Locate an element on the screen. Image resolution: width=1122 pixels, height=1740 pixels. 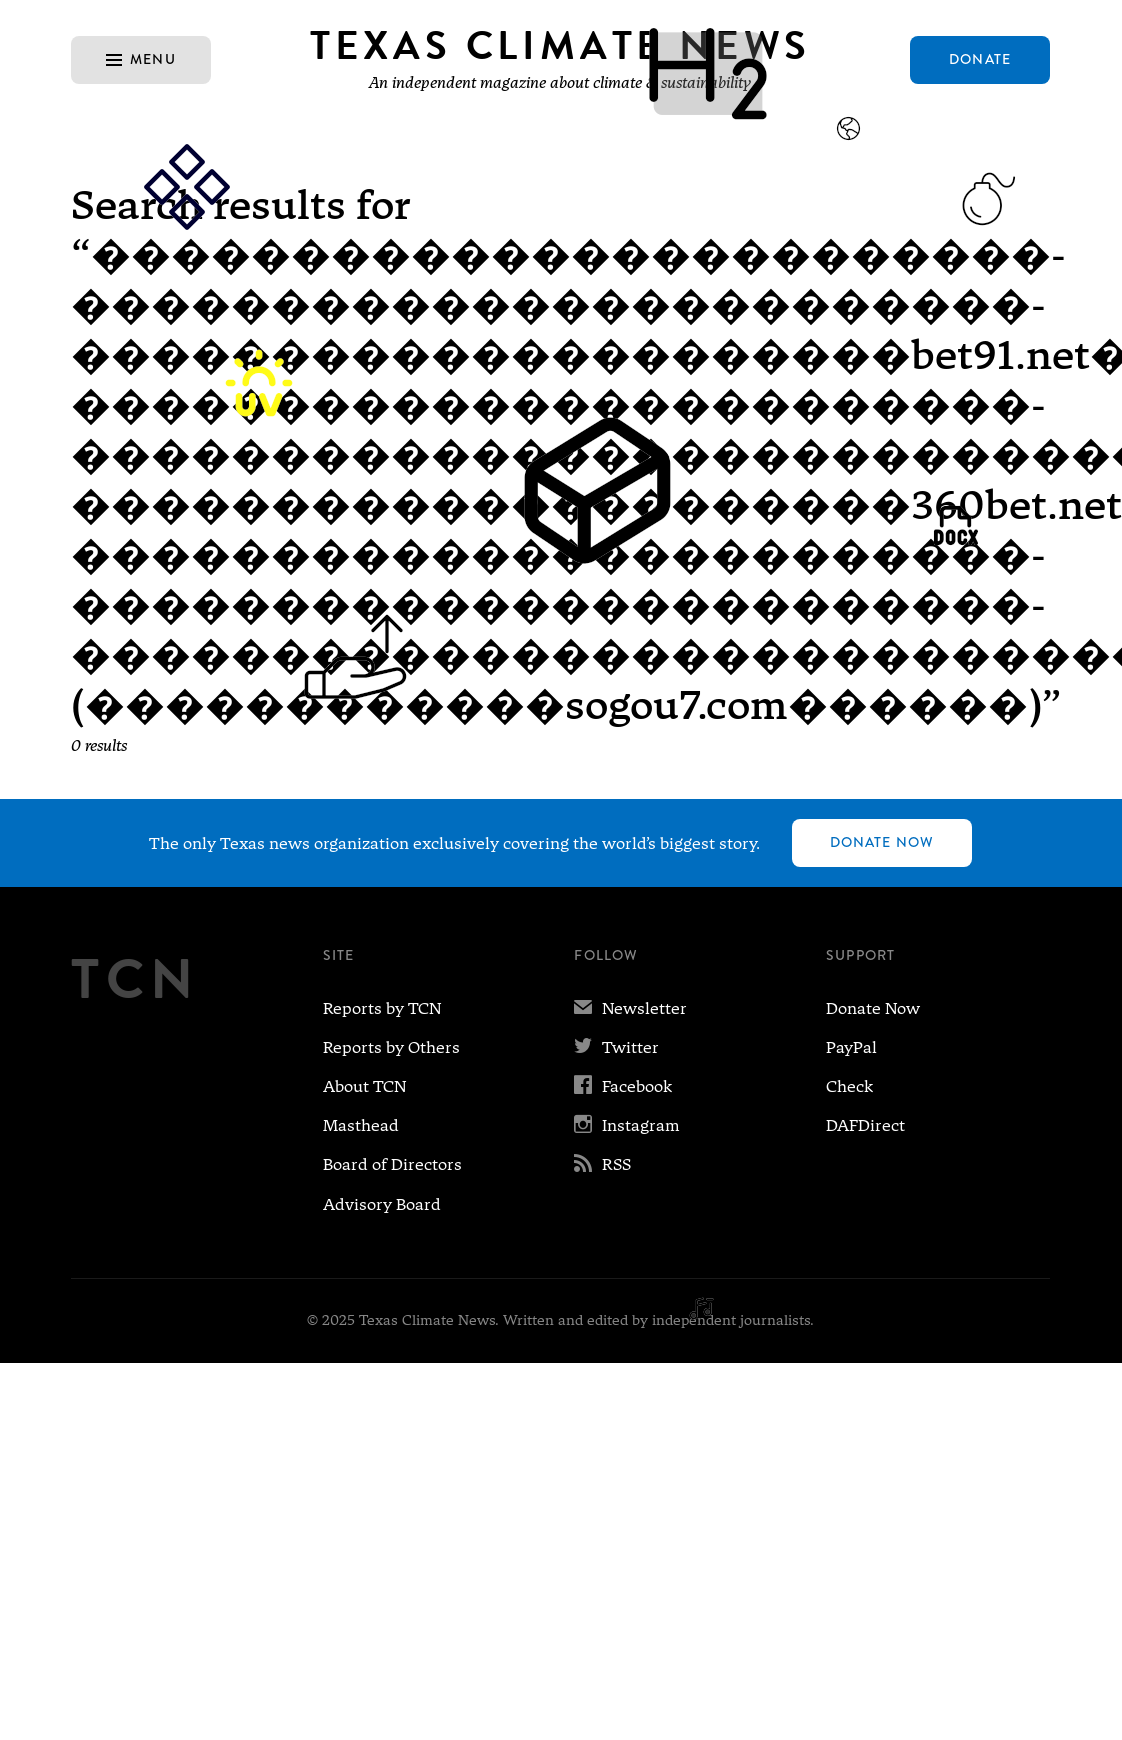
view current UV index level is located at coordinates (259, 383).